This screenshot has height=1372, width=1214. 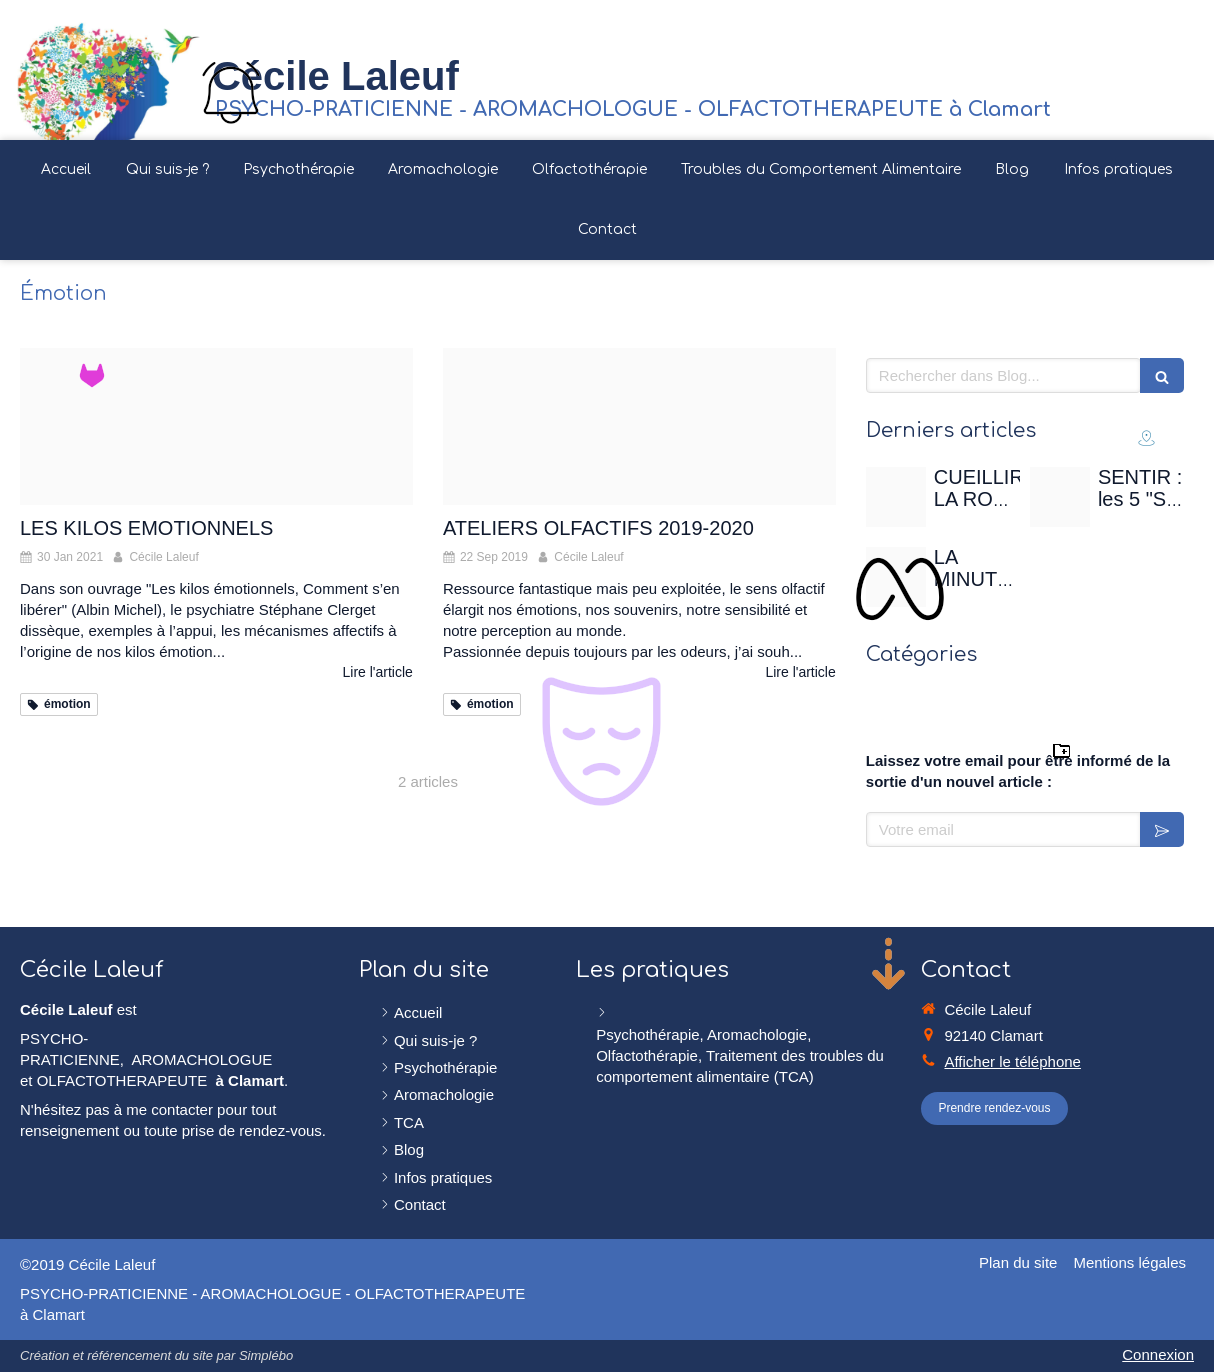 What do you see at coordinates (601, 736) in the screenshot?
I see `select sad or tragedy theater mask` at bounding box center [601, 736].